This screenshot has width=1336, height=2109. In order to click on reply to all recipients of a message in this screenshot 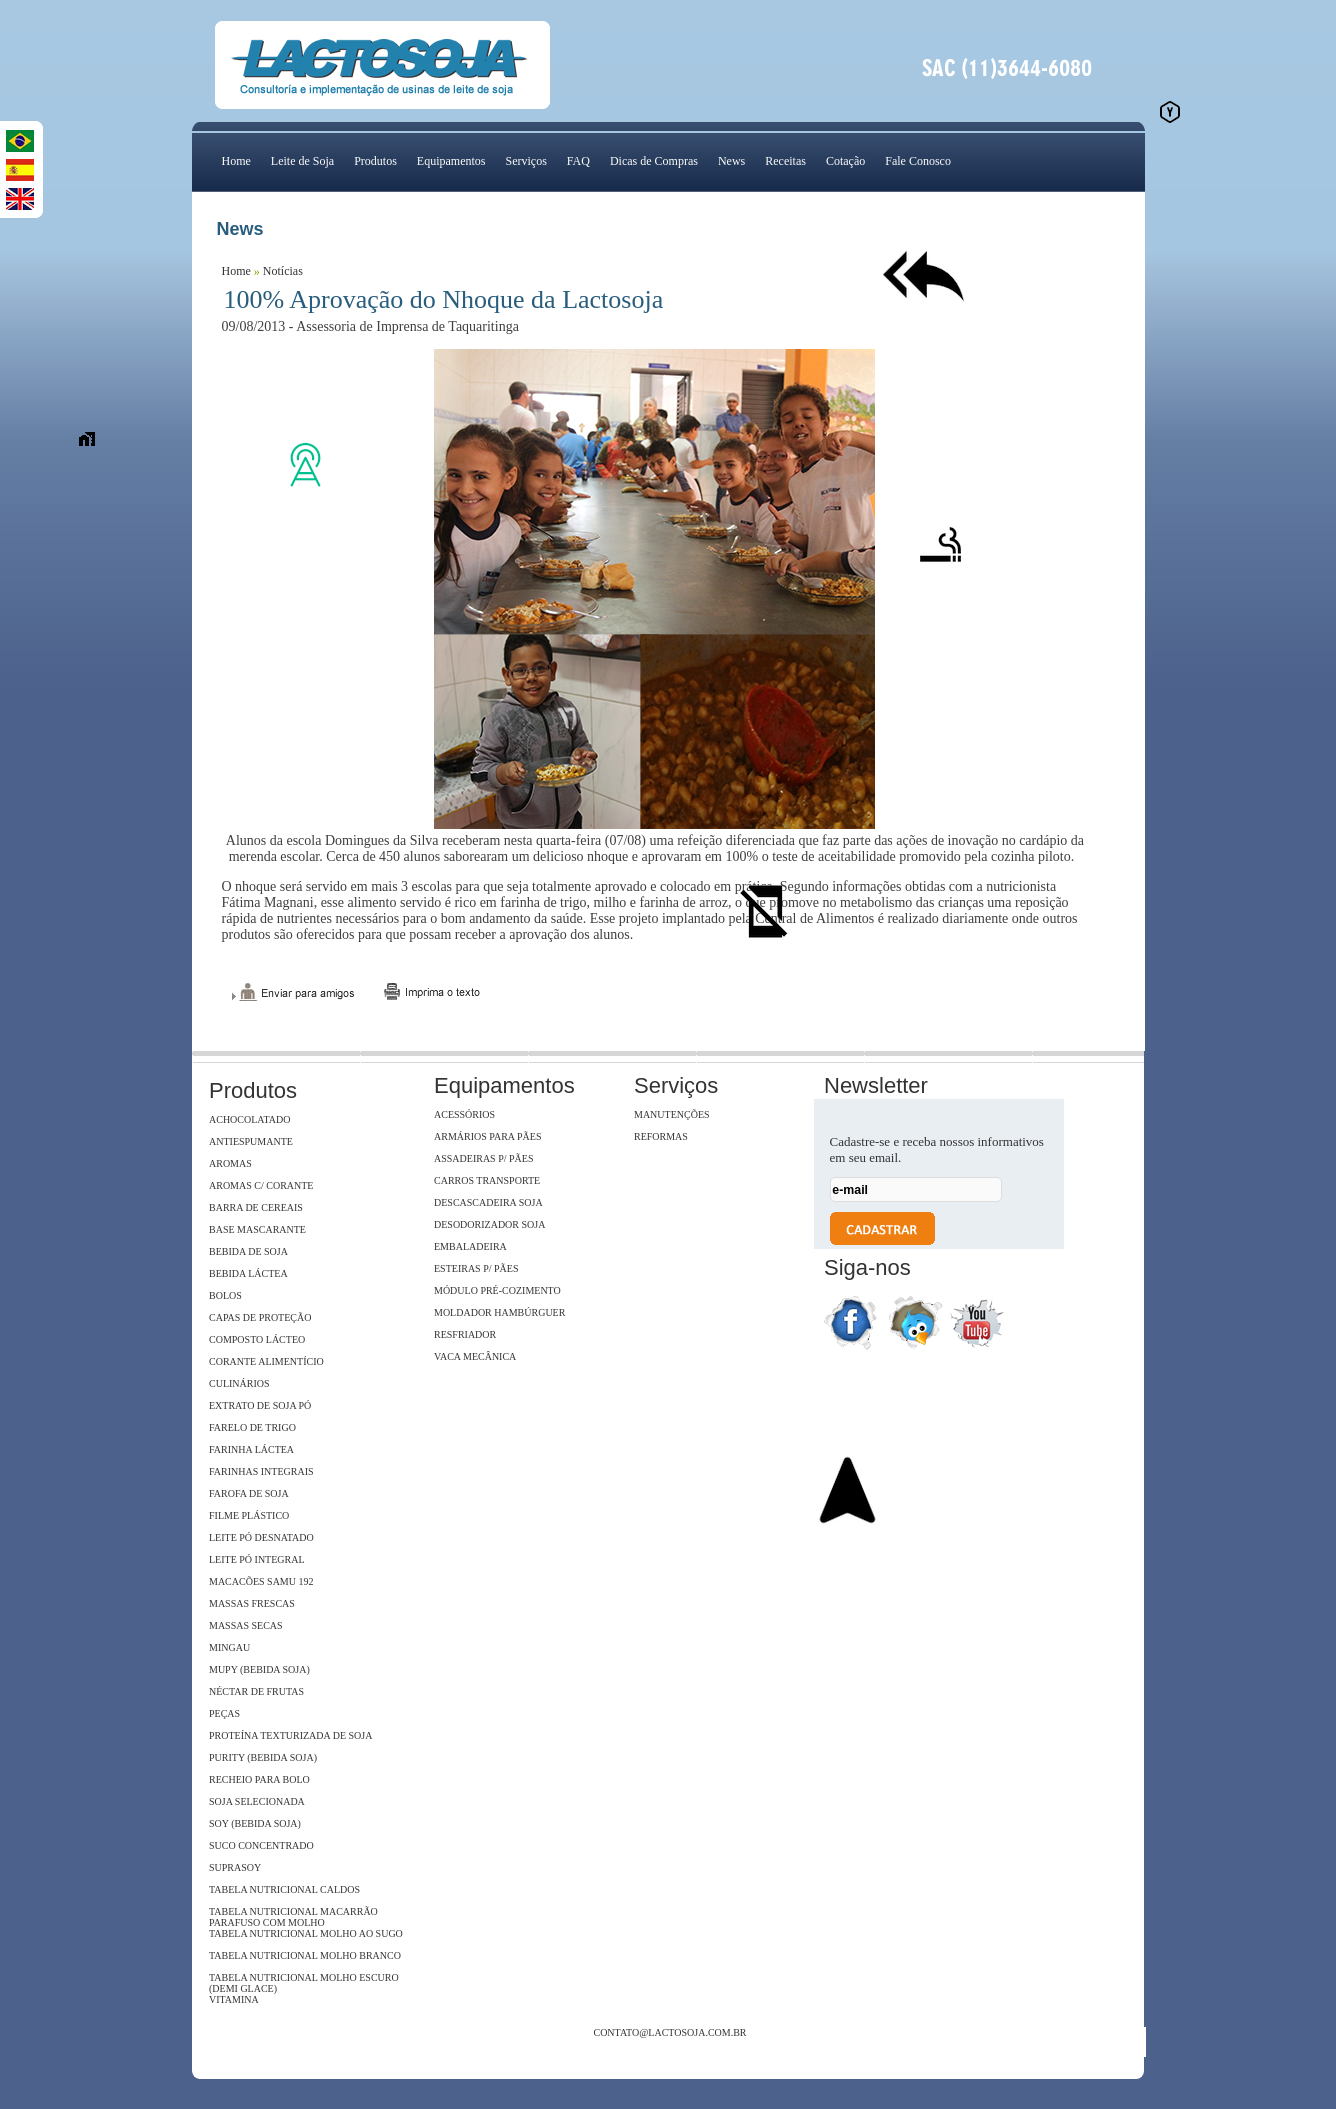, I will do `click(923, 274)`.